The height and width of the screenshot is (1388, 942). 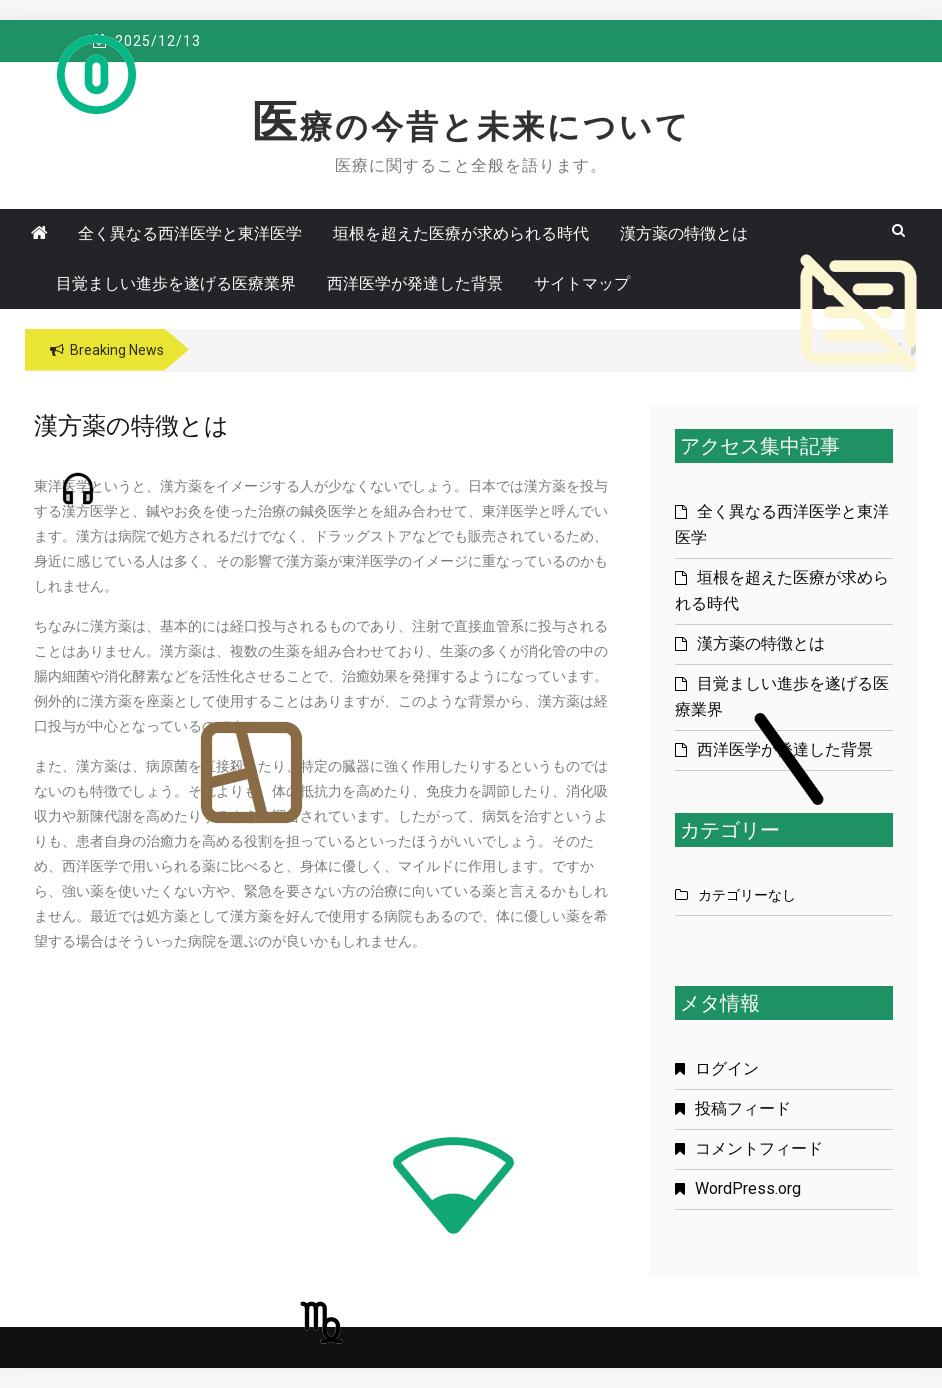 I want to click on indicates virgo zodiac sign, so click(x=322, y=1321).